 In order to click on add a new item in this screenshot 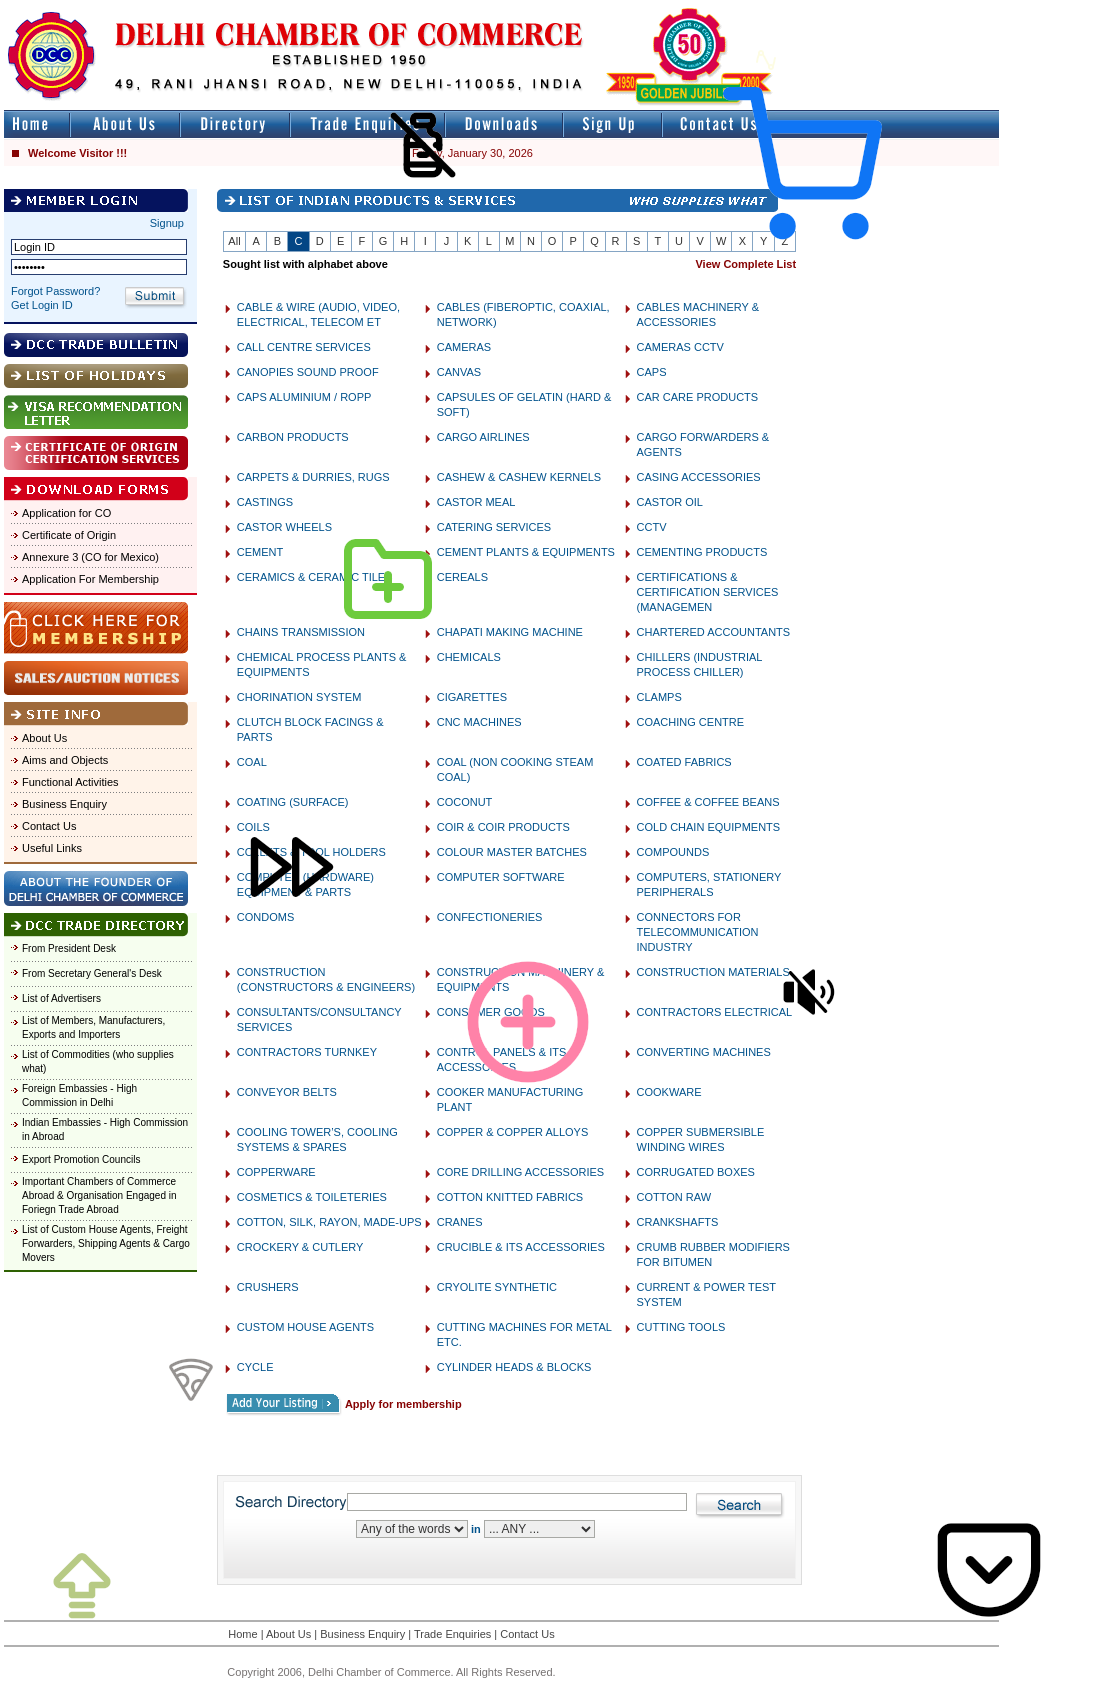, I will do `click(528, 1022)`.